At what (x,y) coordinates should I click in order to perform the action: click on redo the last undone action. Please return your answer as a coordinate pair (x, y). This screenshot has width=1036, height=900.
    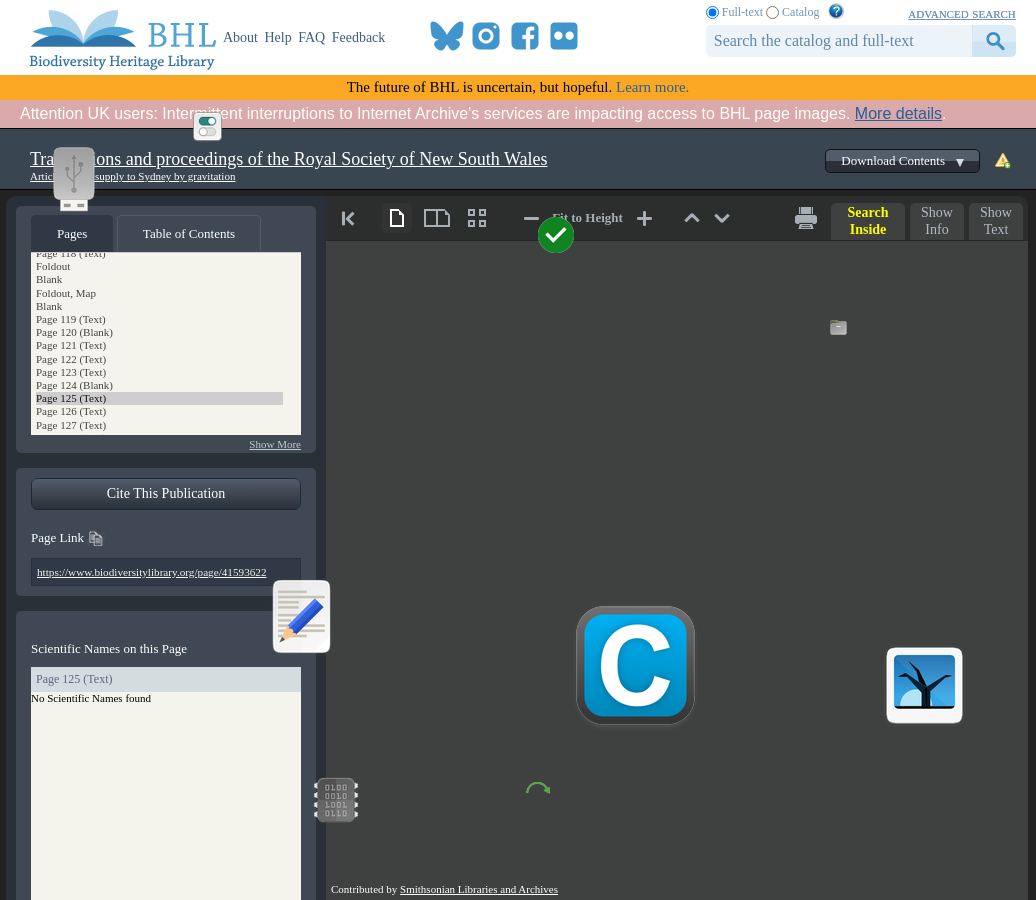
    Looking at the image, I should click on (537, 787).